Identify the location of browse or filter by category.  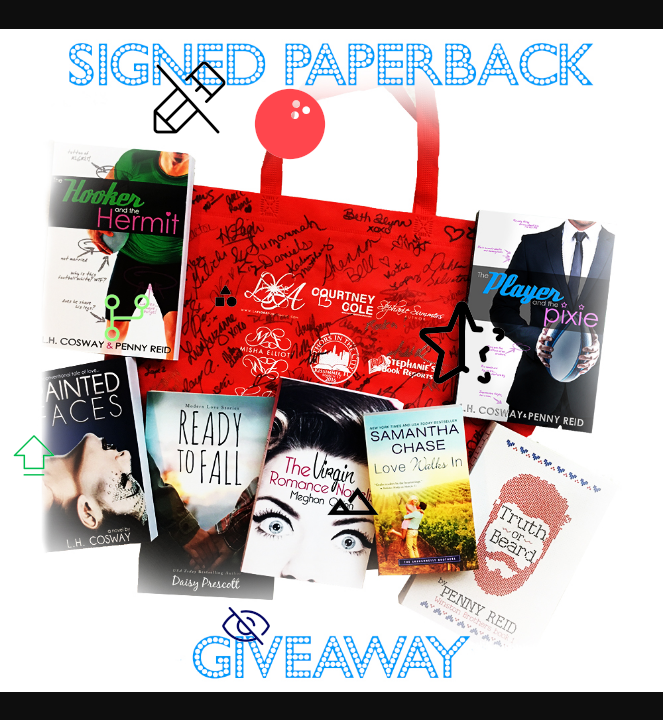
(225, 295).